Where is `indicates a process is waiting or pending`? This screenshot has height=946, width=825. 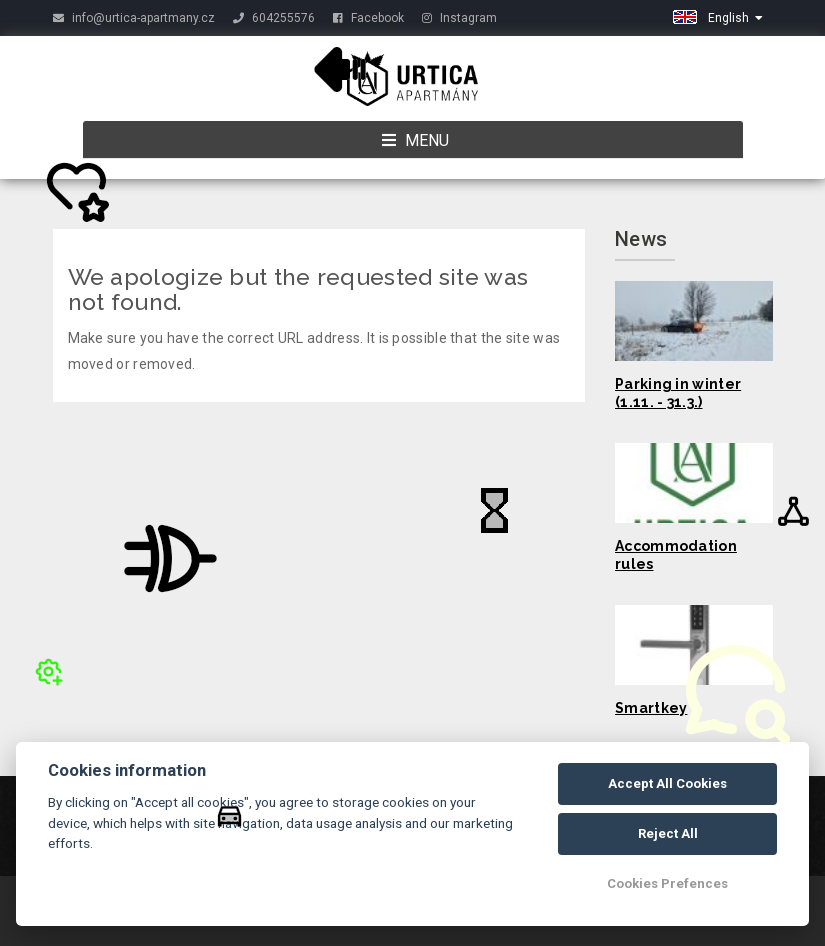 indicates a process is waiting or pending is located at coordinates (494, 510).